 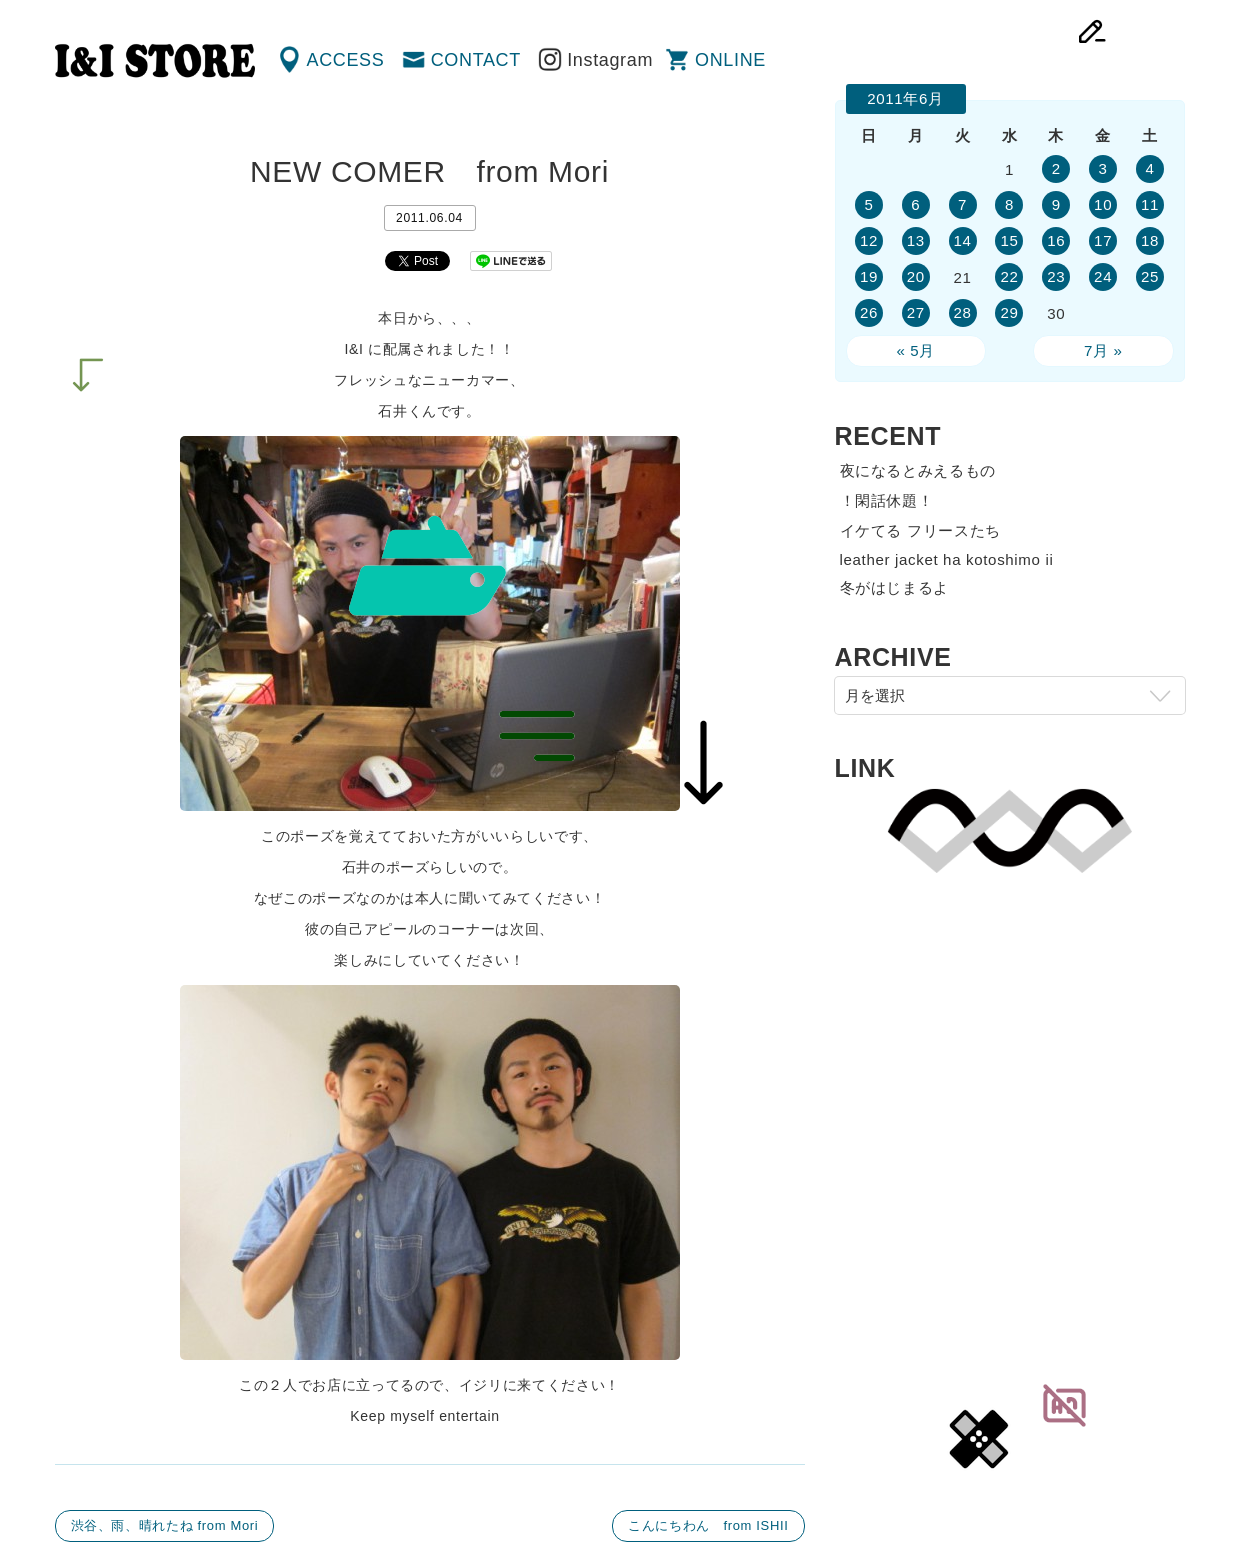 What do you see at coordinates (537, 736) in the screenshot?
I see `open navigation menu` at bounding box center [537, 736].